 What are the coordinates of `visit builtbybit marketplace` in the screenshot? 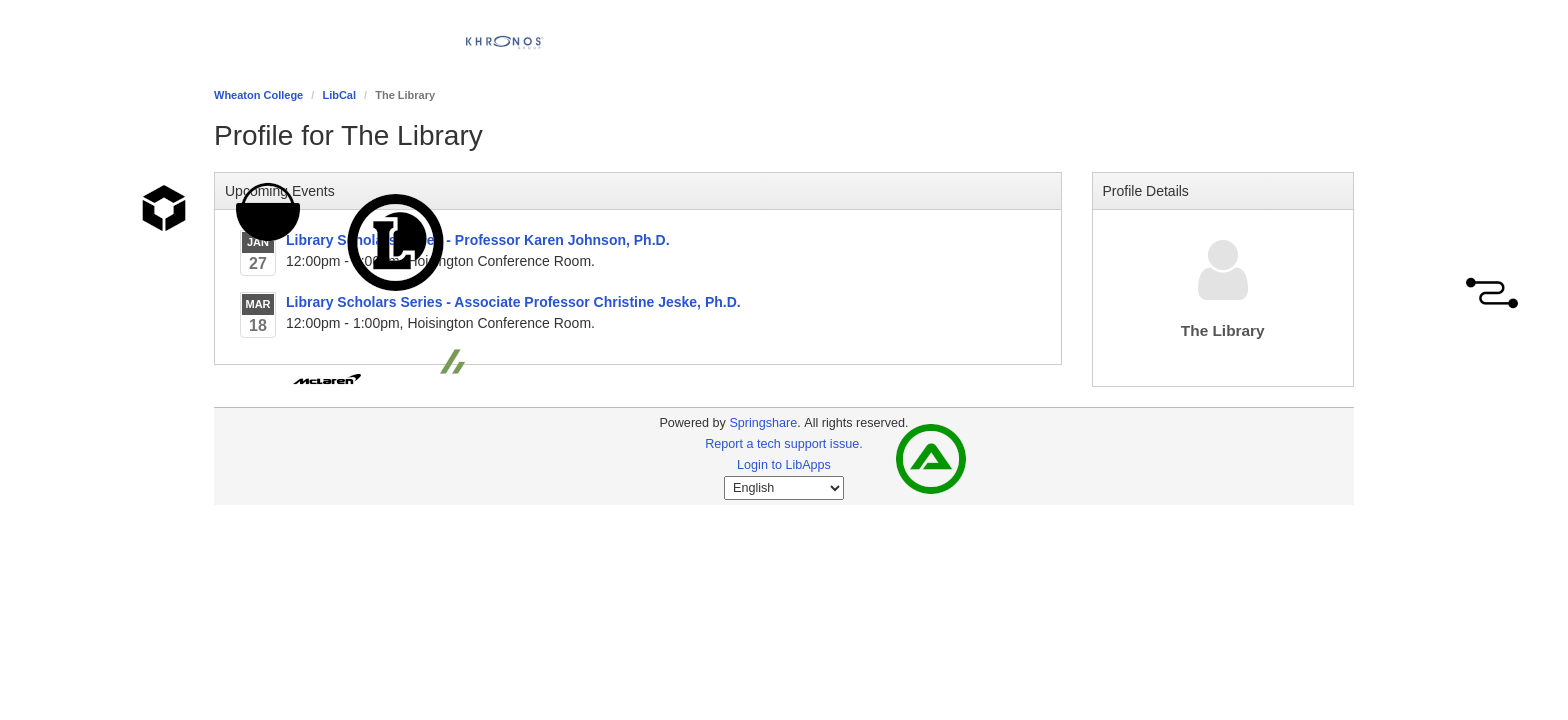 It's located at (164, 208).